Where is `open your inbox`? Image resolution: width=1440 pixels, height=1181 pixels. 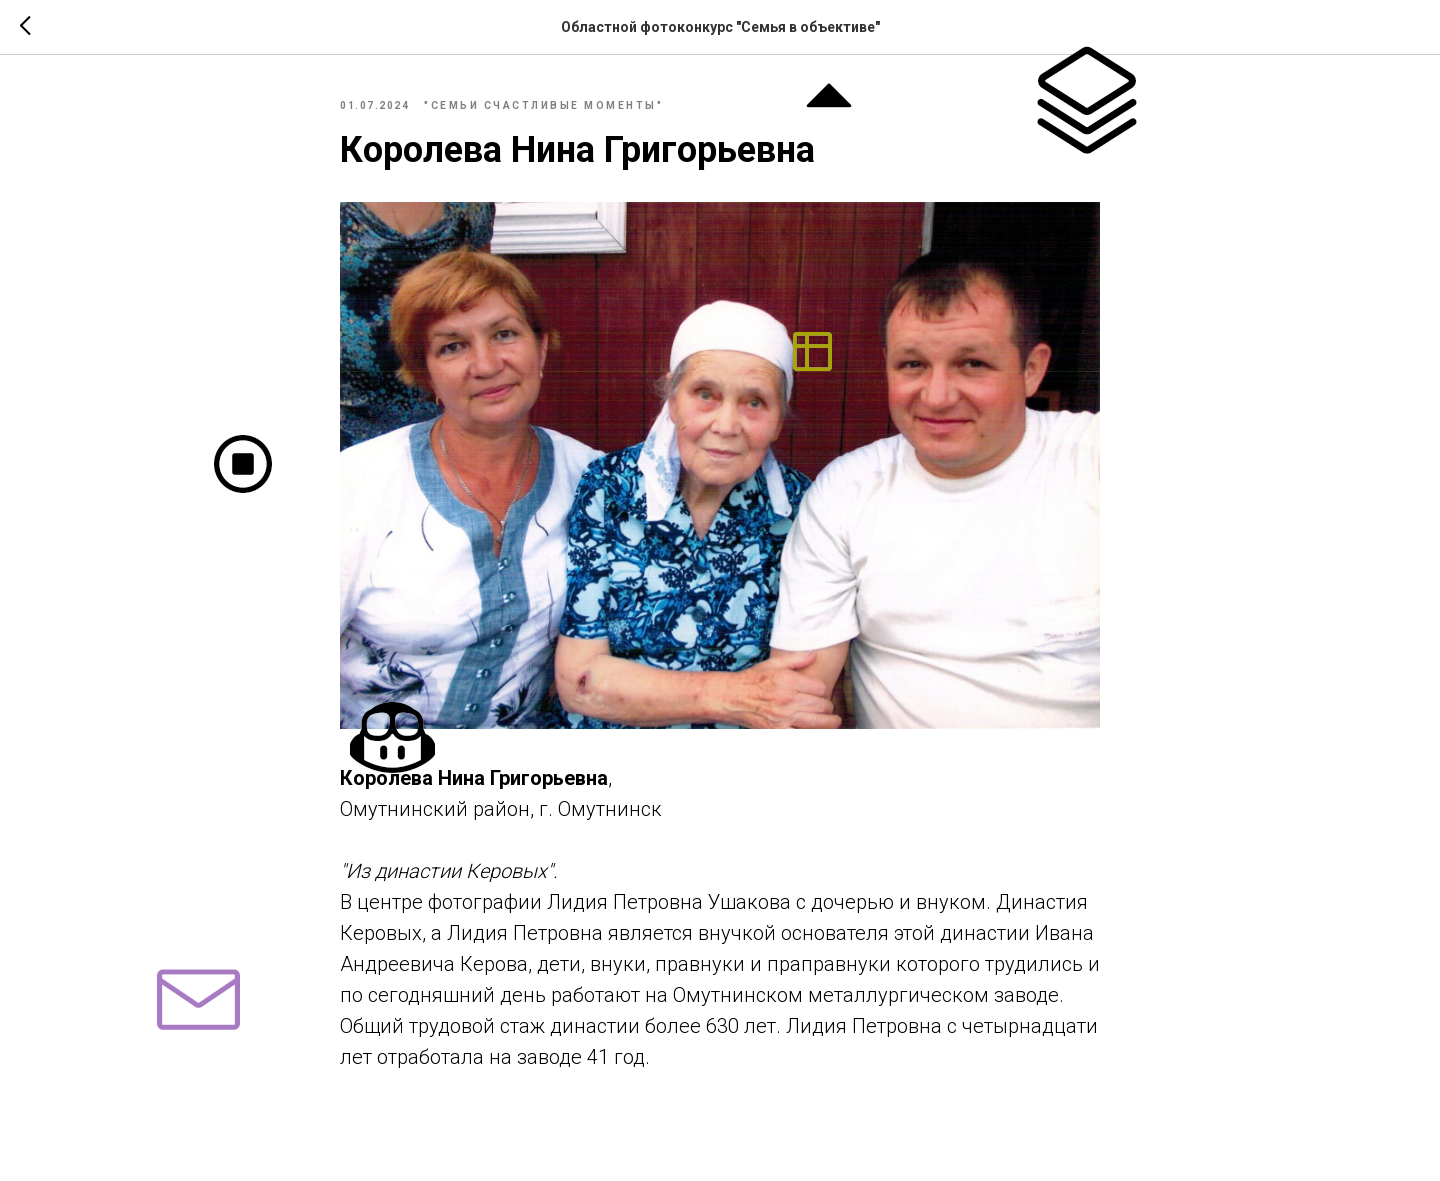 open your inbox is located at coordinates (198, 1000).